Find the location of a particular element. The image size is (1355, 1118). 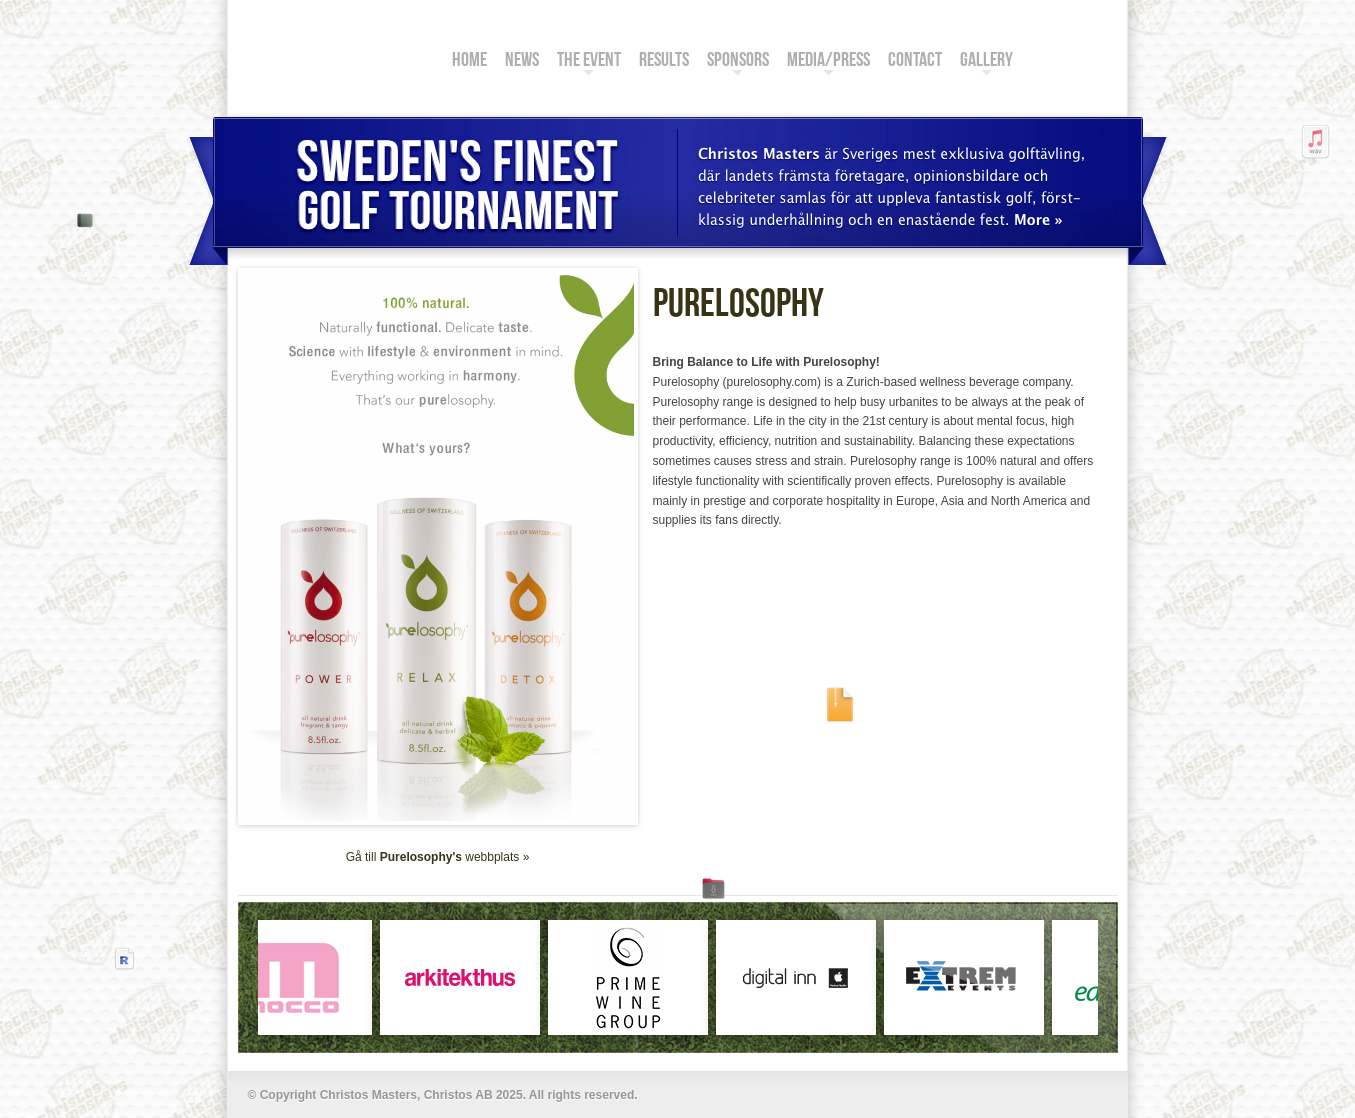

an R programming language source file is located at coordinates (124, 958).